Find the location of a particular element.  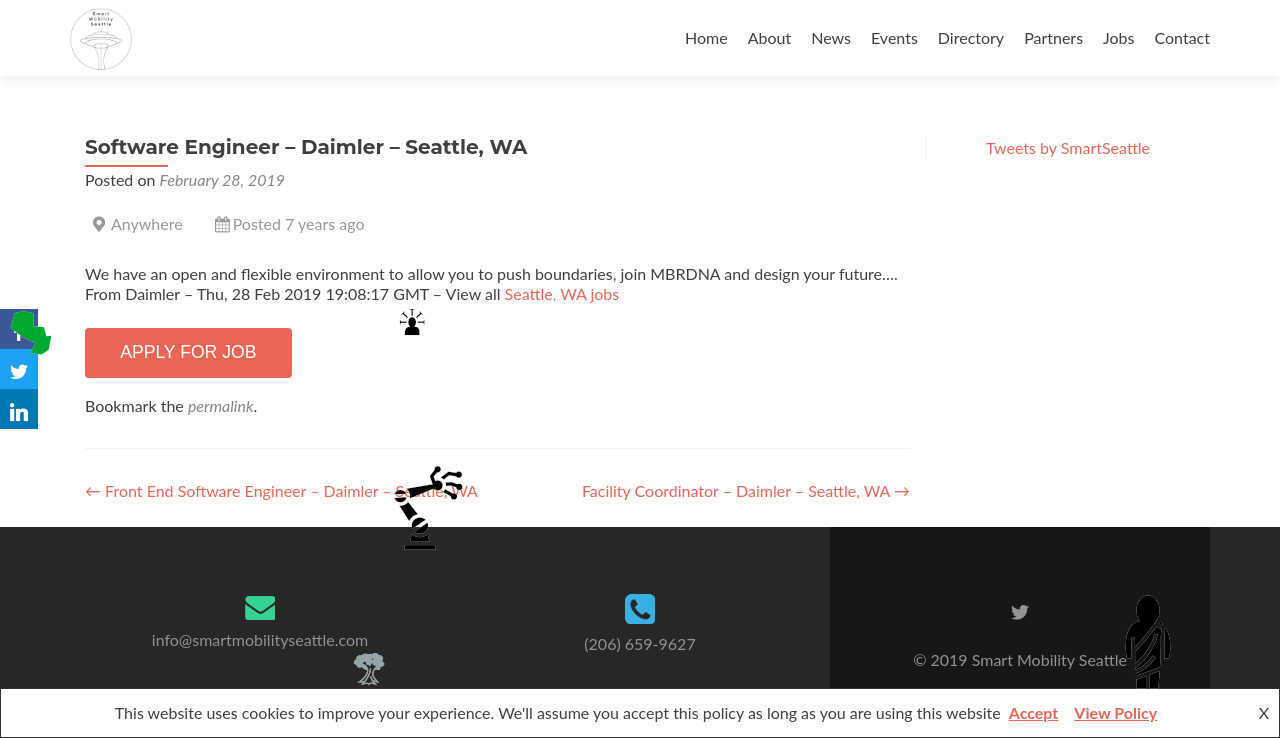

select Paraguay as your country or region is located at coordinates (31, 333).